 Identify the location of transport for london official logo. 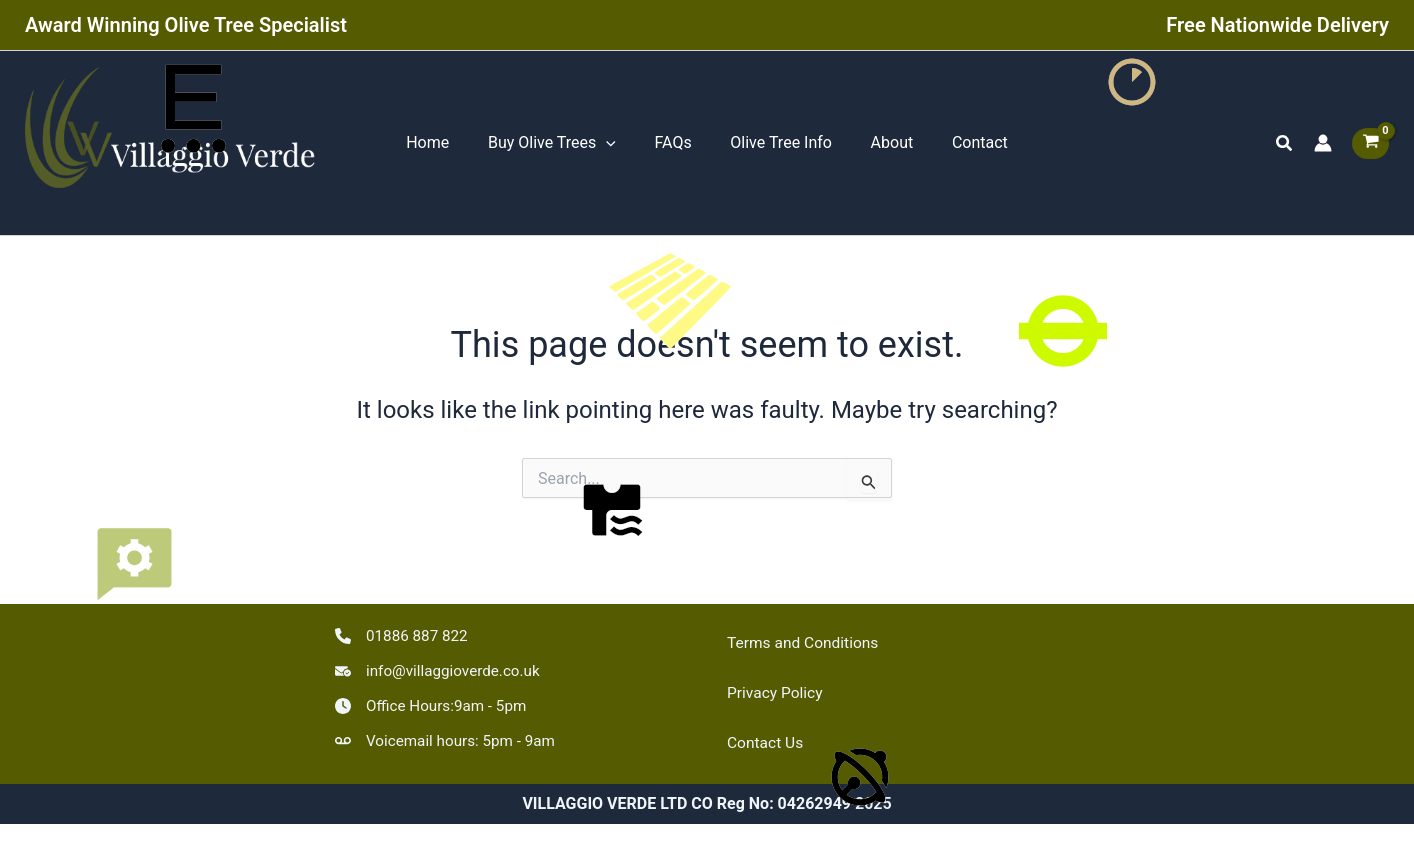
(1063, 331).